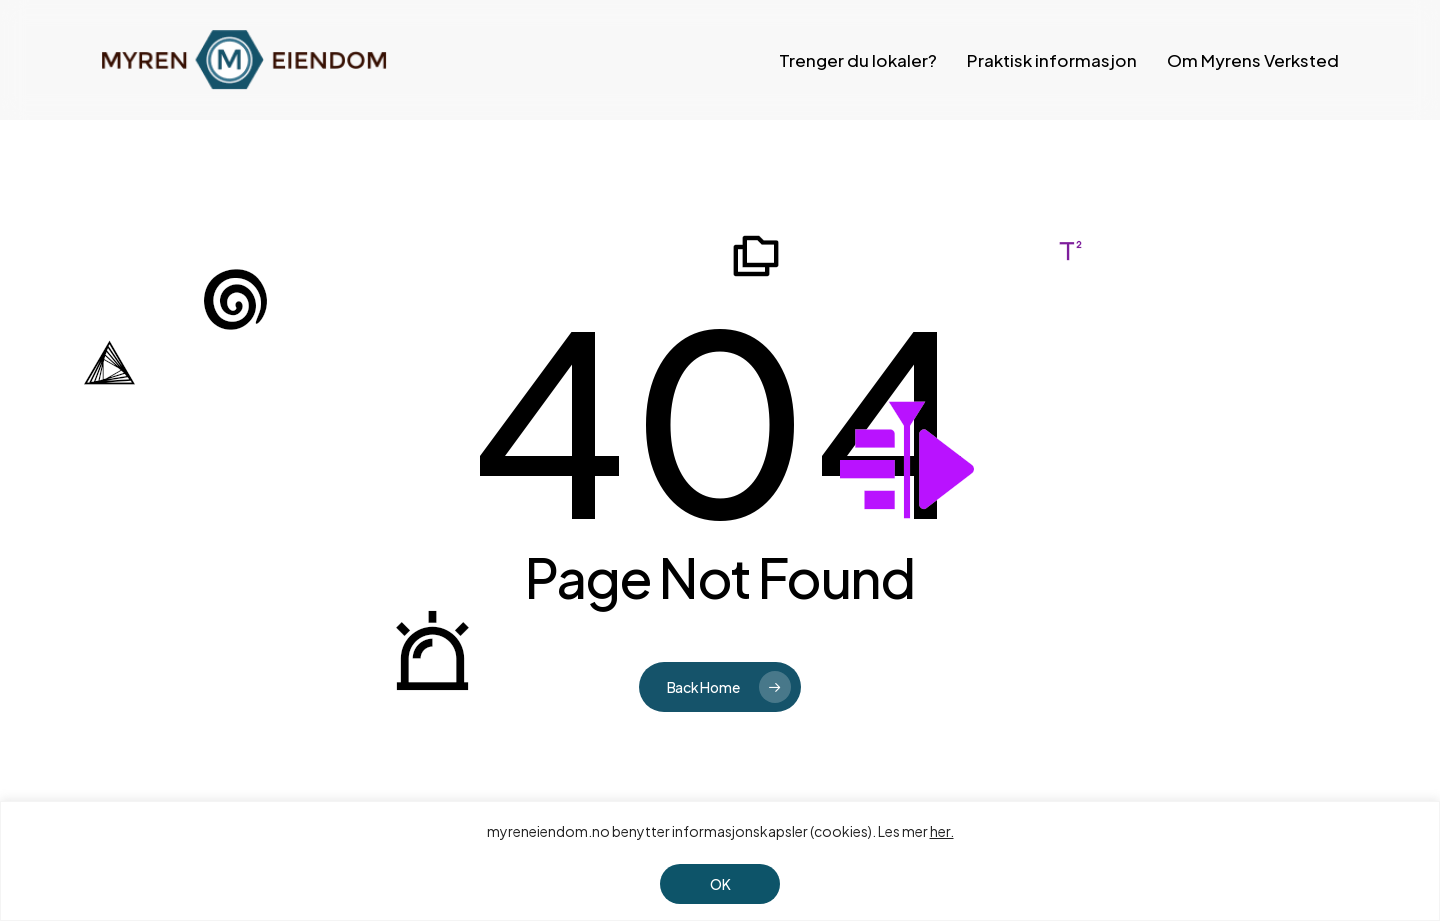 Image resolution: width=1440 pixels, height=921 pixels. I want to click on open KNIME analytics platform, so click(109, 362).